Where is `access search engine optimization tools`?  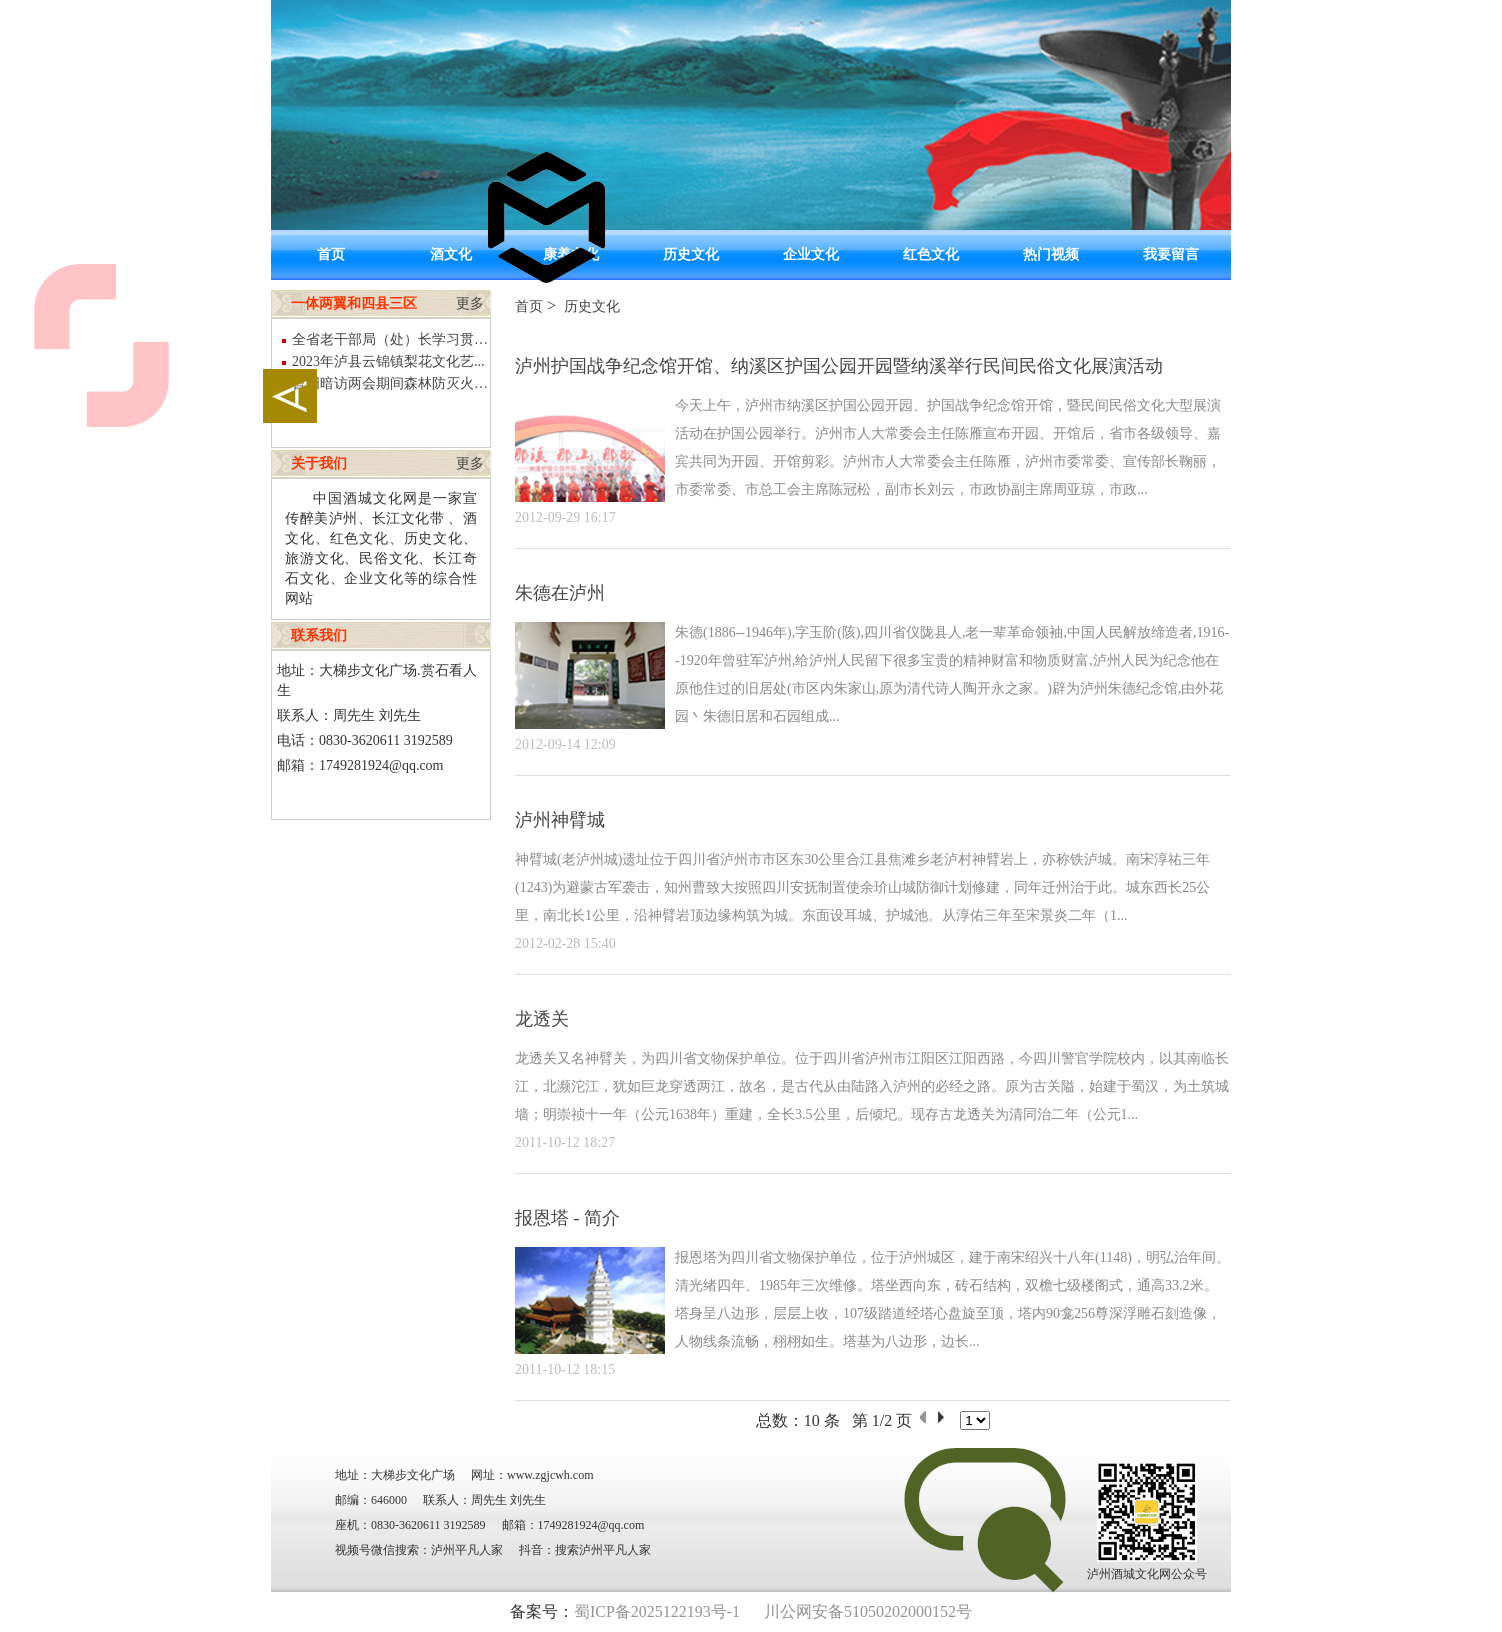 access search engine optimization tools is located at coordinates (985, 1514).